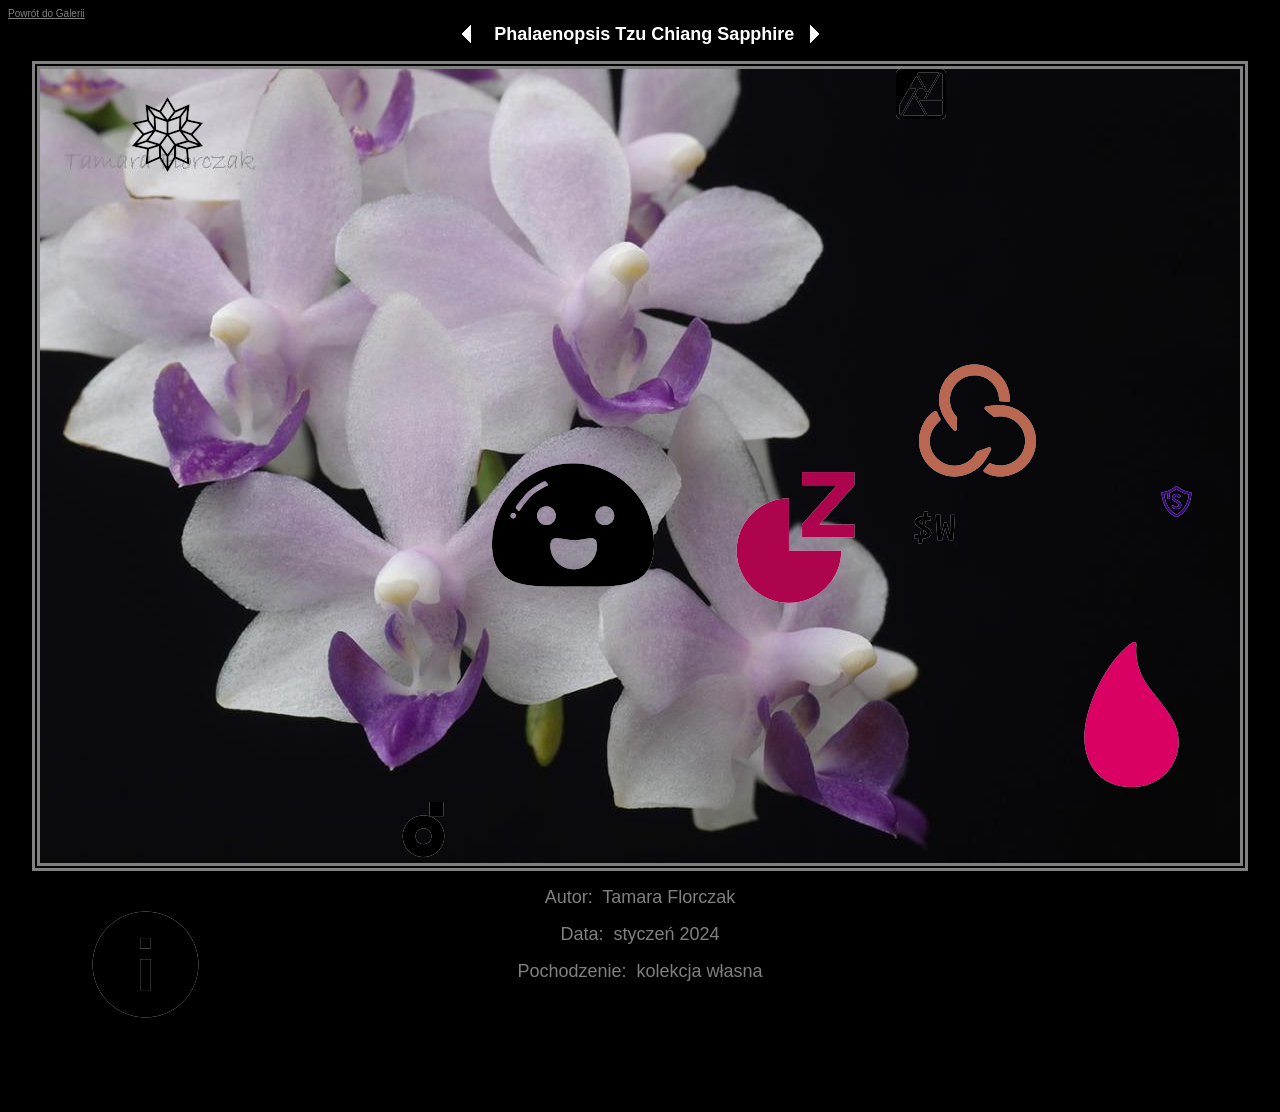 The image size is (1280, 1112). I want to click on indicates rest or sleep mode, so click(795, 537).